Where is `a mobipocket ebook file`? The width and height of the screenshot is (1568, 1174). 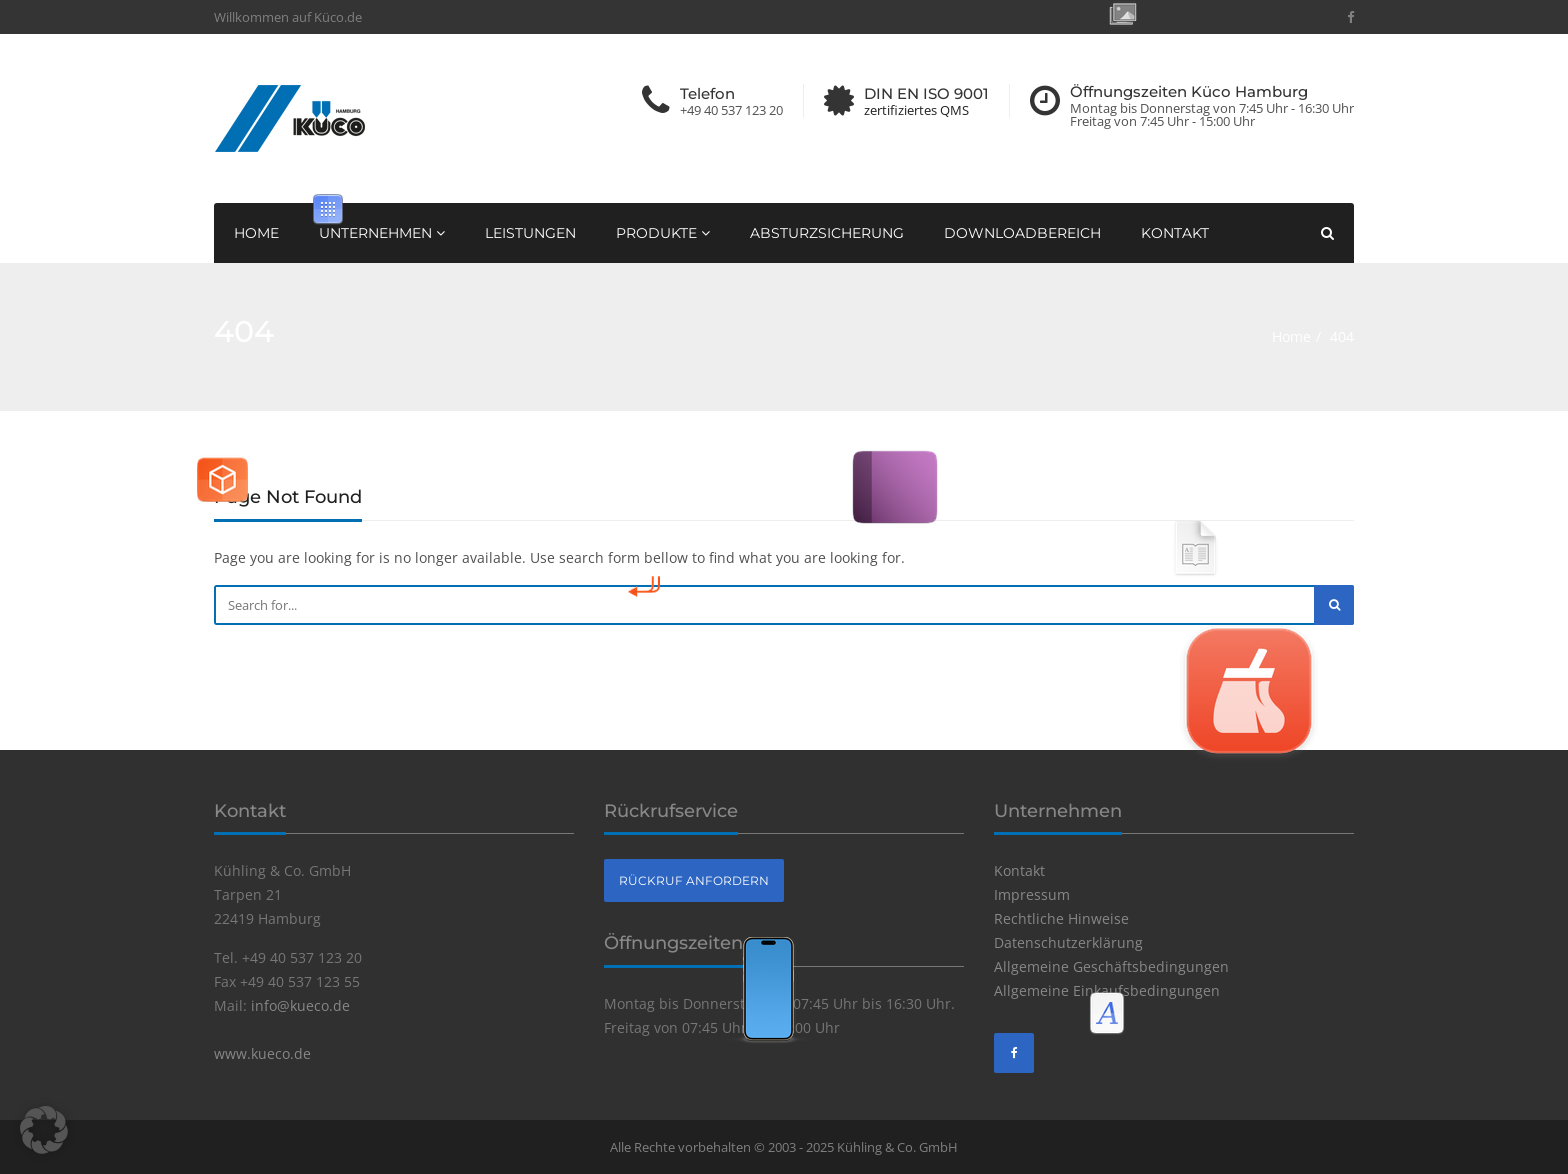 a mobipocket ebook file is located at coordinates (1195, 548).